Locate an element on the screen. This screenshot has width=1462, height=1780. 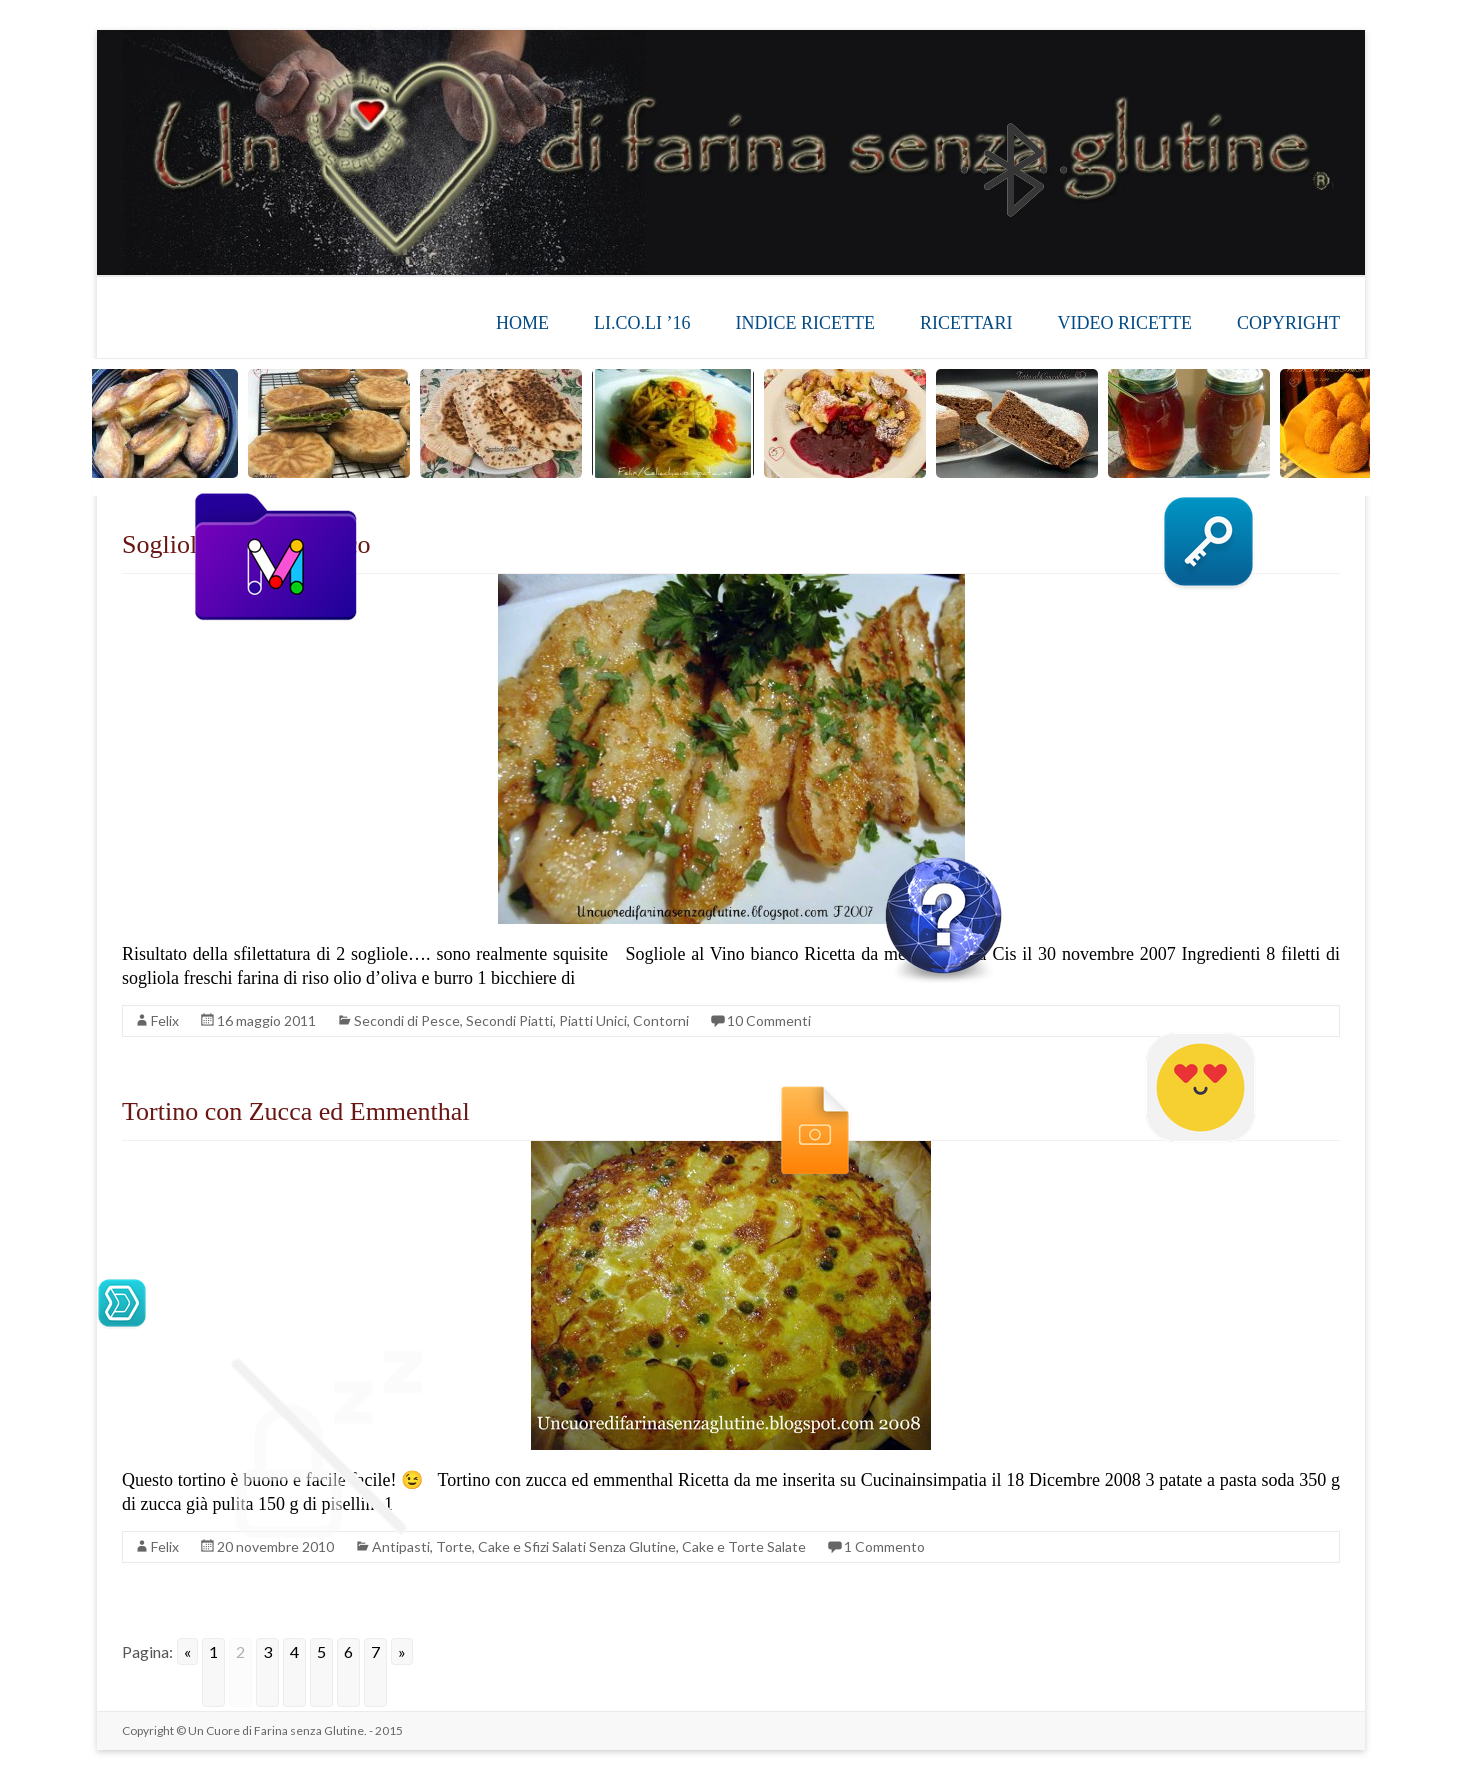
system sleep mode is currently disabled is located at coordinates (325, 1444).